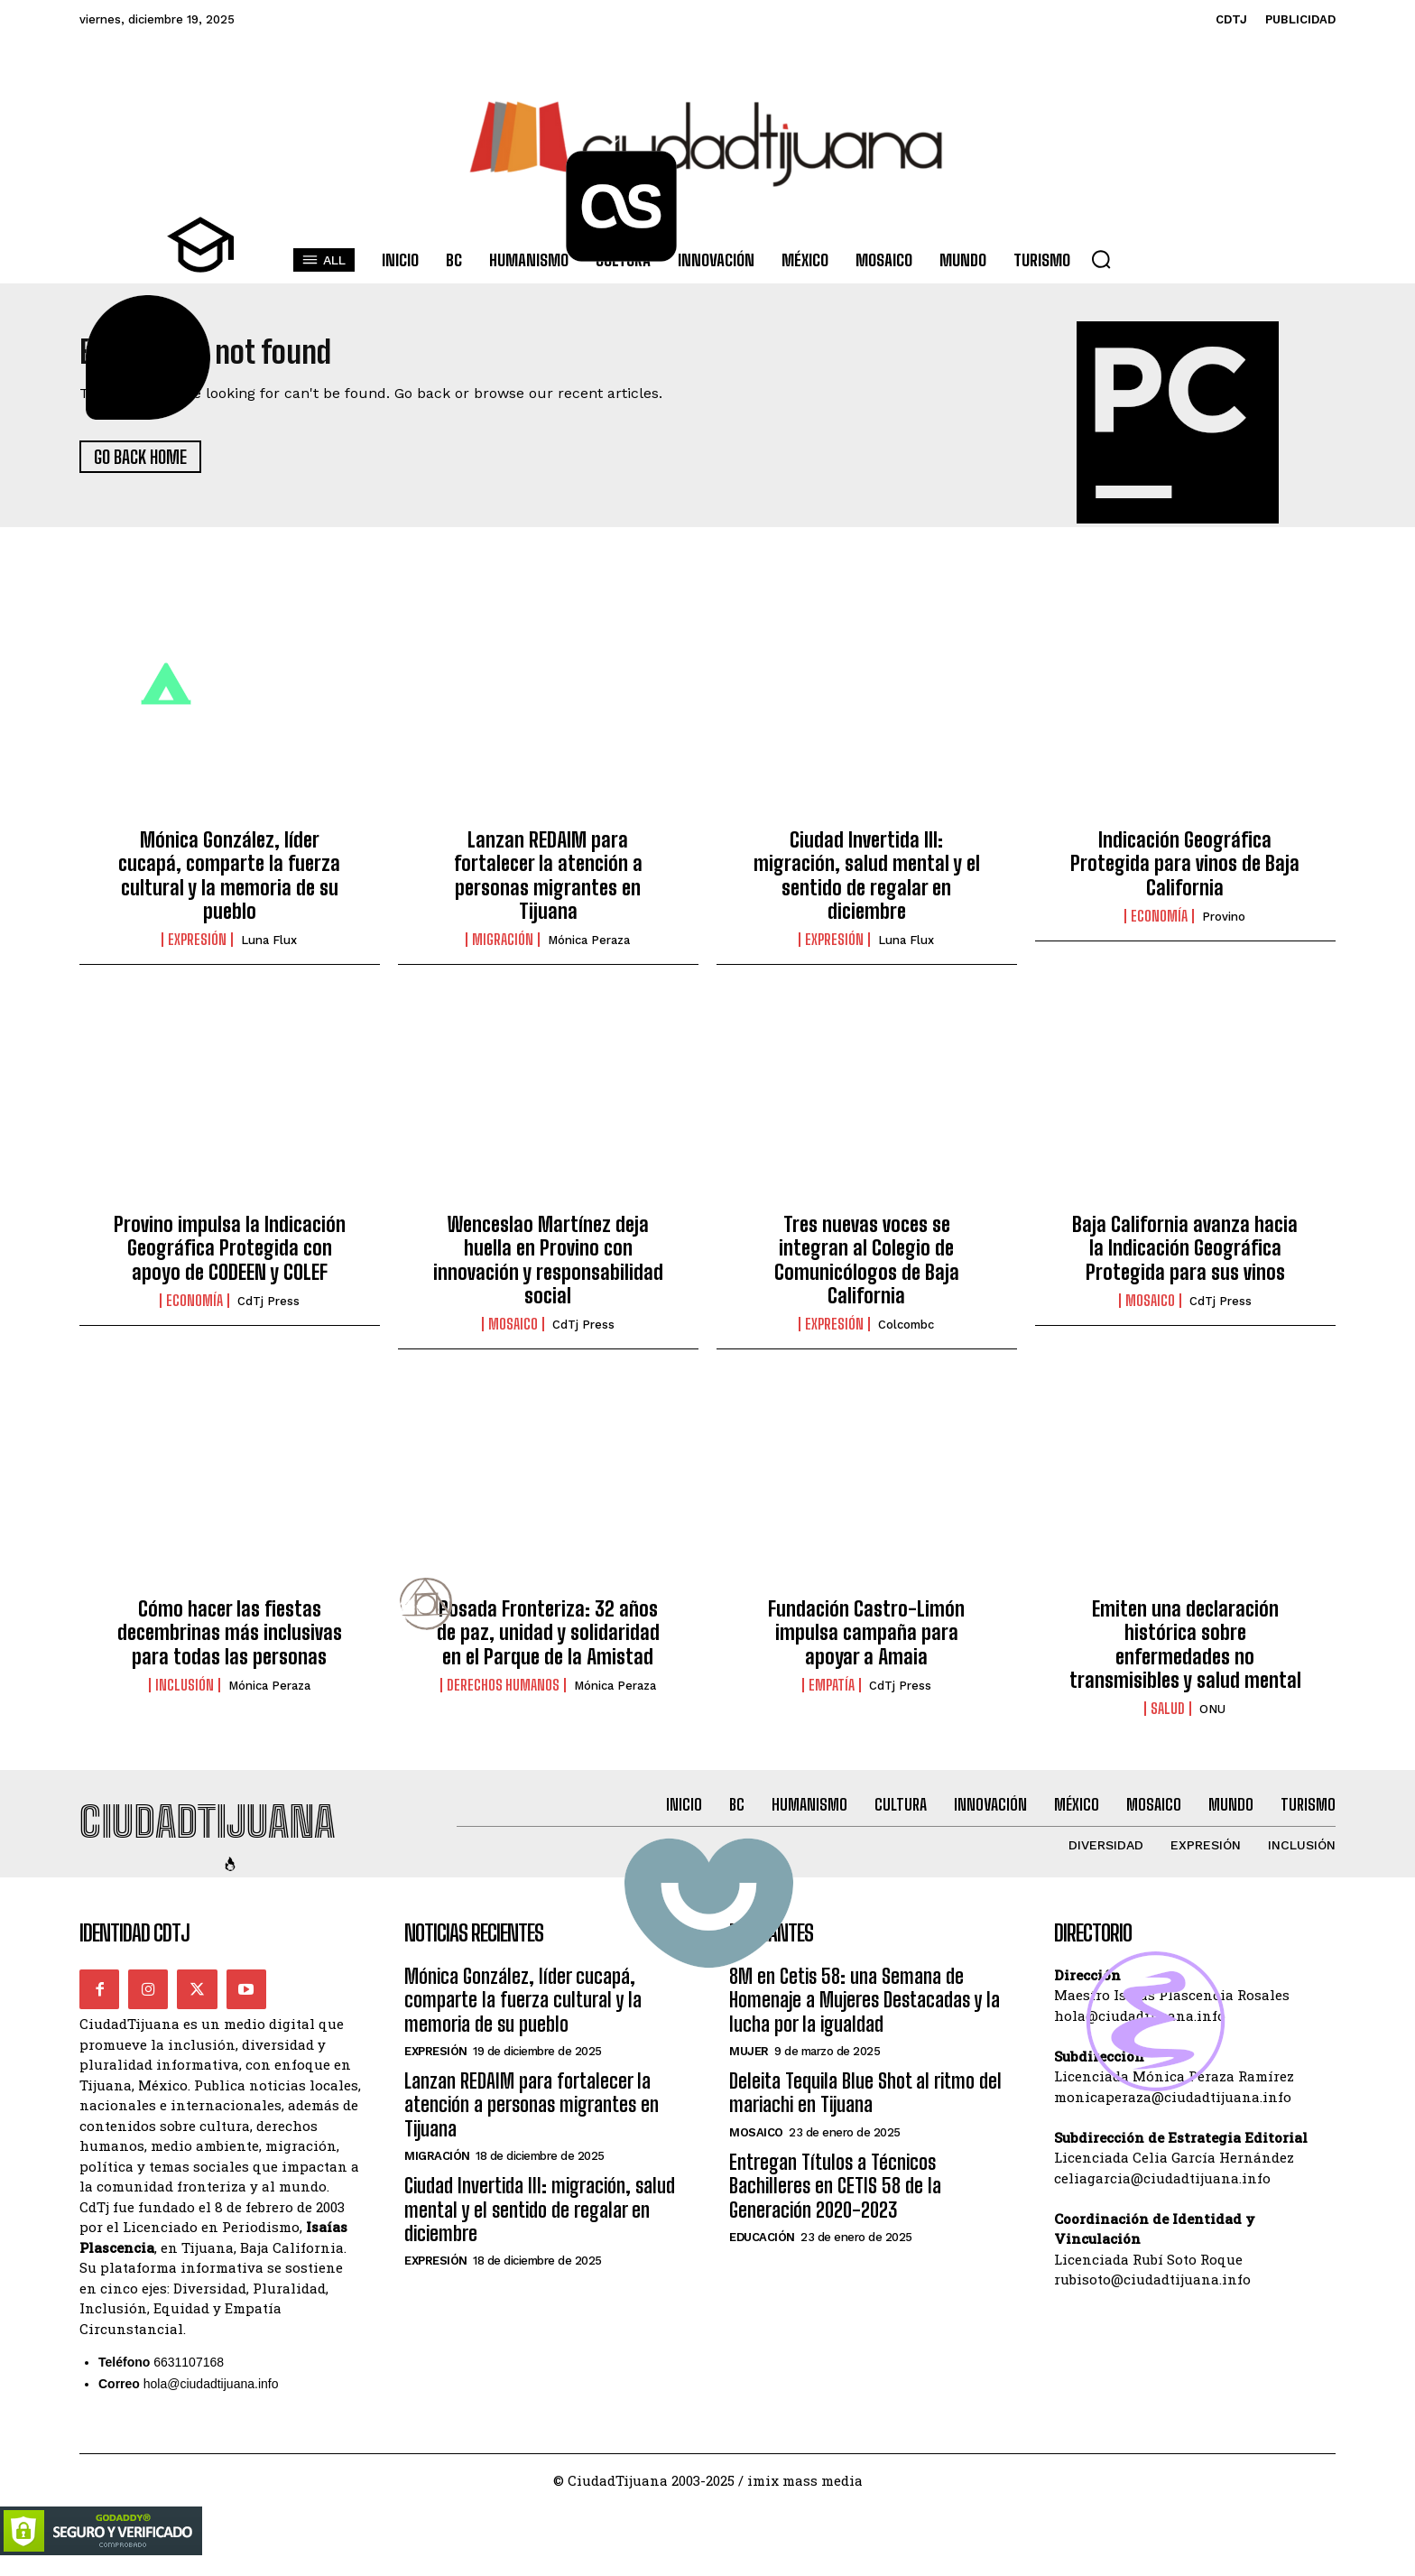  Describe the element at coordinates (200, 245) in the screenshot. I see `access education or learning section` at that location.